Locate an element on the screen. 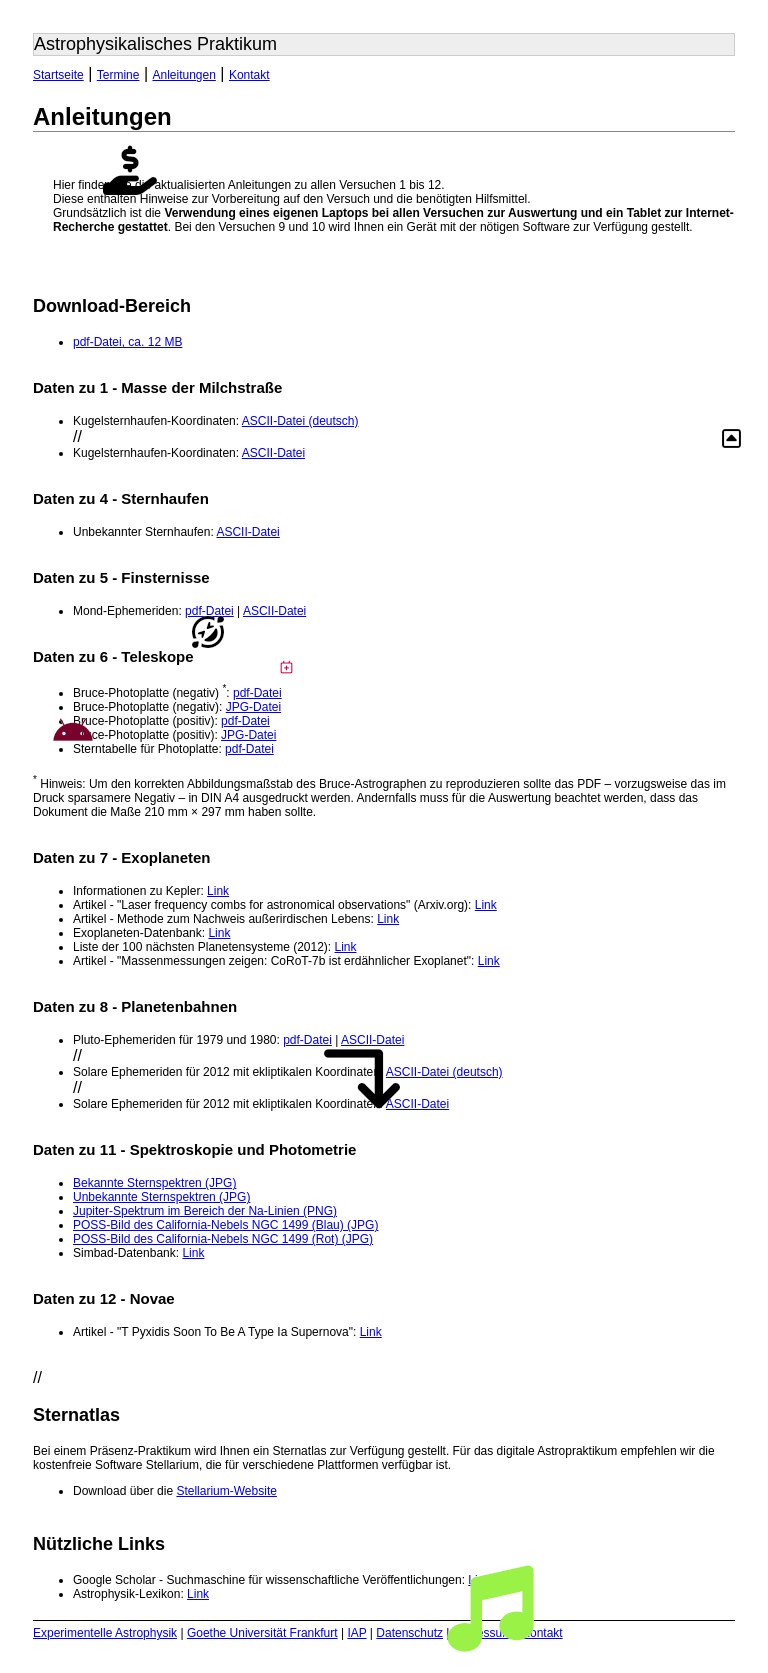 The width and height of the screenshot is (768, 1673). make a payment or donation is located at coordinates (130, 171).